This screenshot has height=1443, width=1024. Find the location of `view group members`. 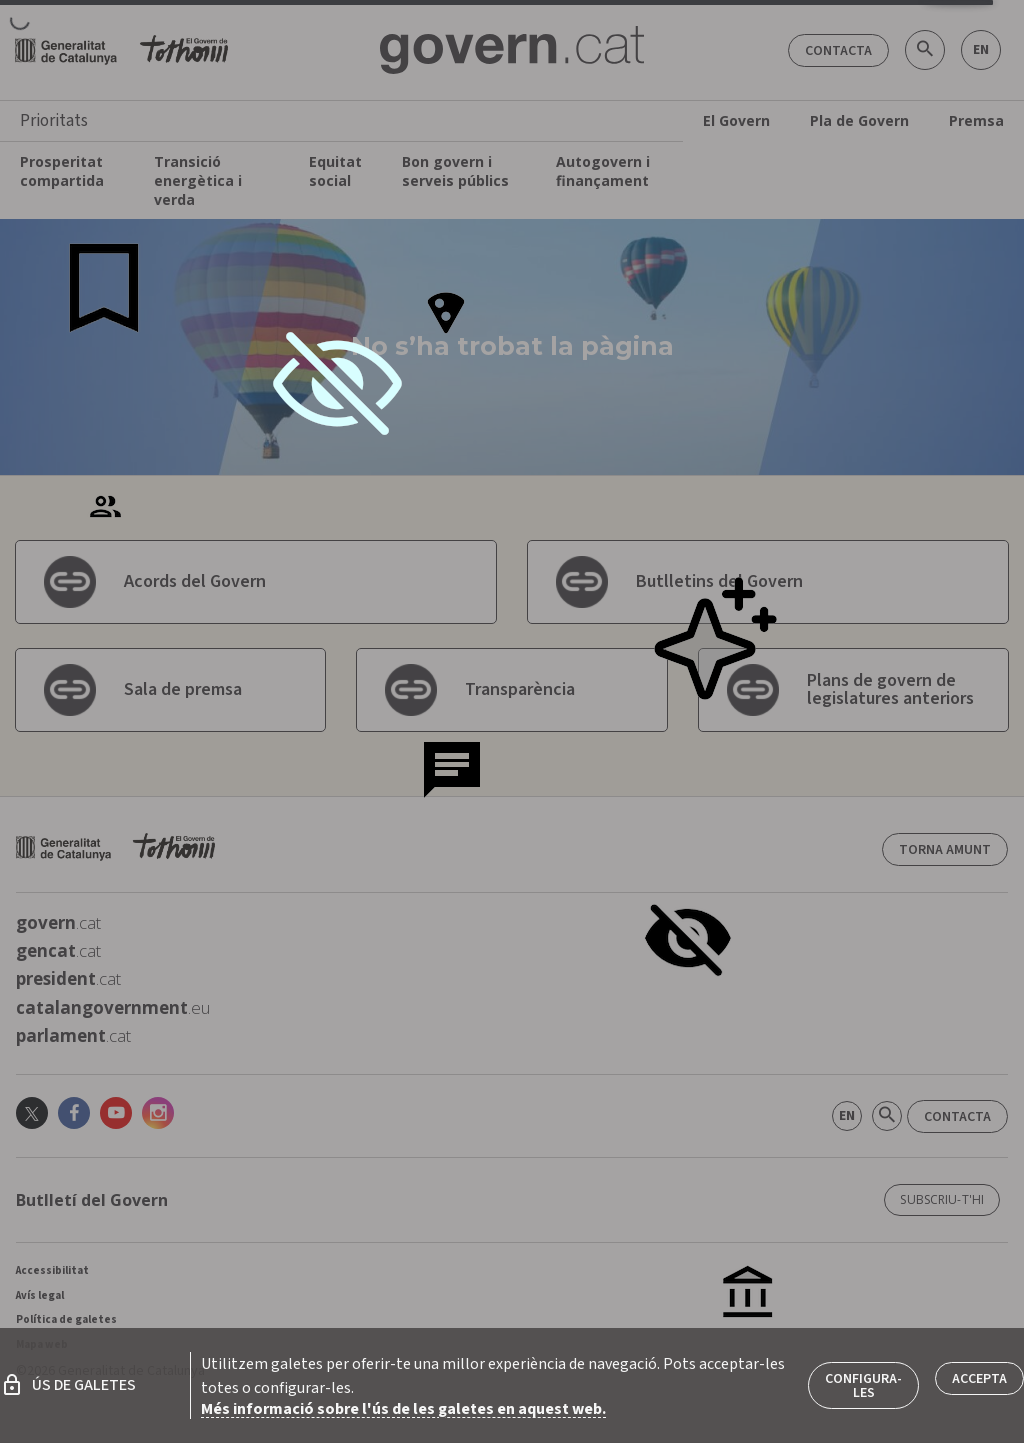

view group members is located at coordinates (105, 506).